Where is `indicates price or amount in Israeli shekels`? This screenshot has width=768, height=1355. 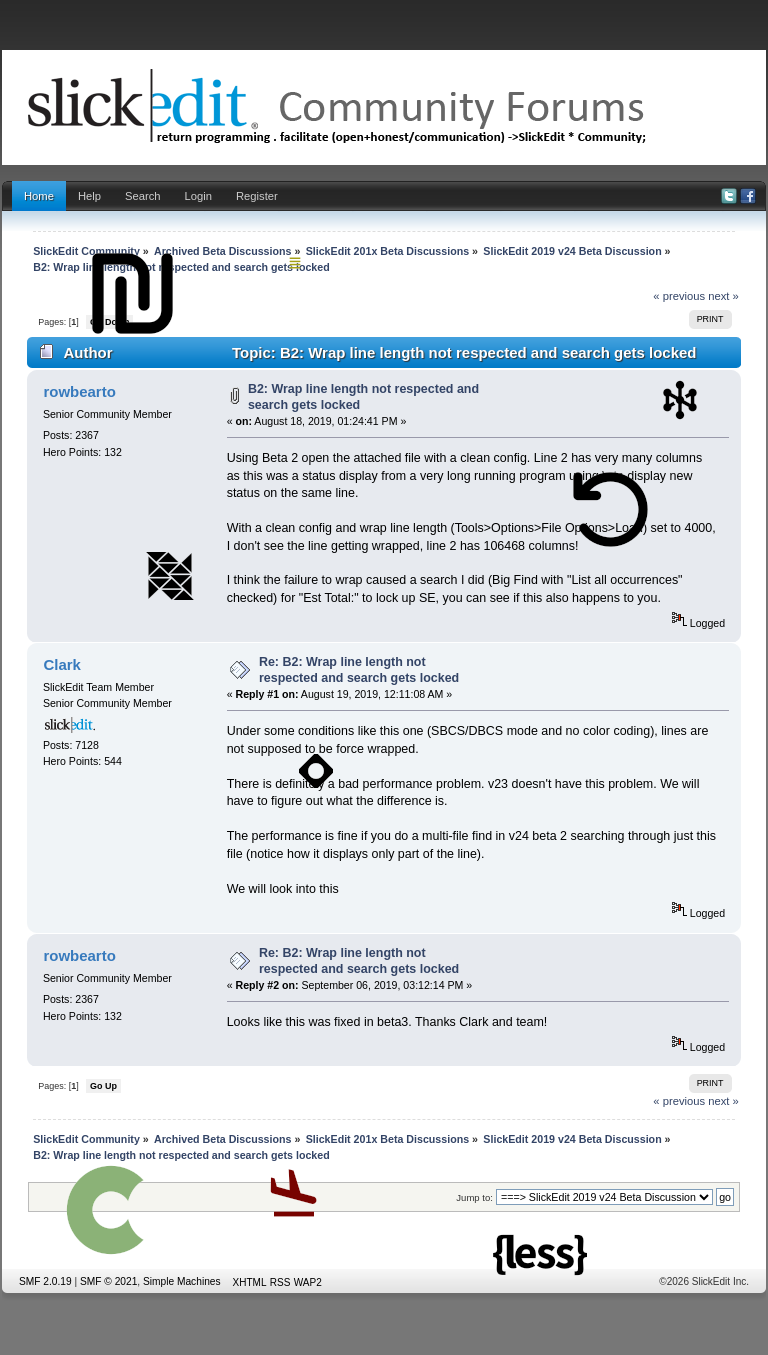 indicates price or amount in Israeli shekels is located at coordinates (132, 293).